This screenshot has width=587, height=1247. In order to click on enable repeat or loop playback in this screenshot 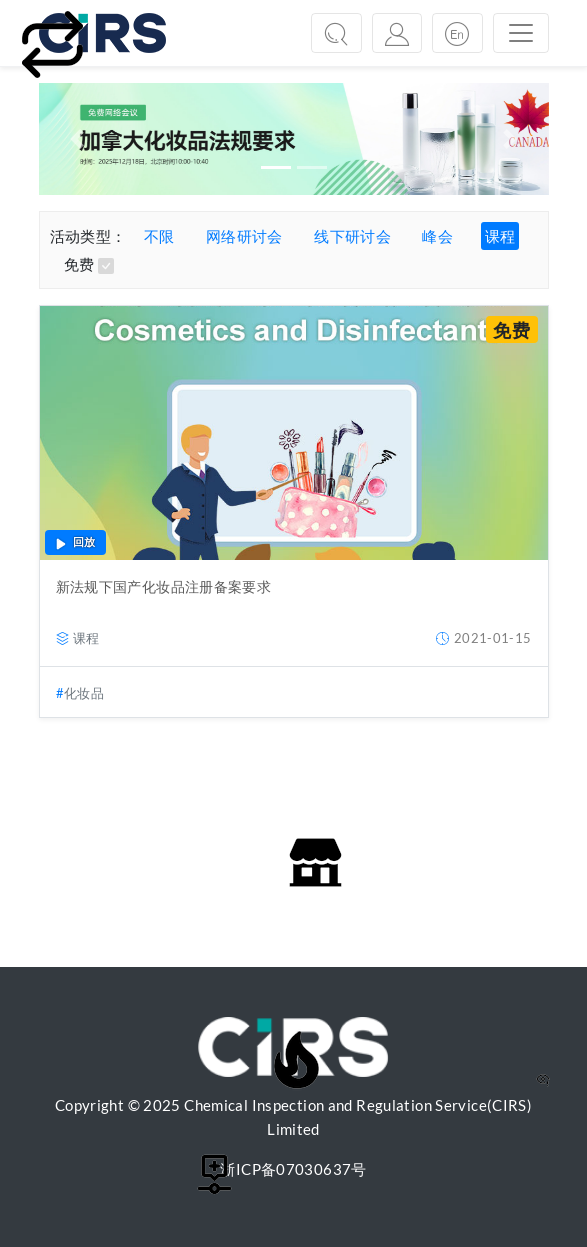, I will do `click(52, 44)`.